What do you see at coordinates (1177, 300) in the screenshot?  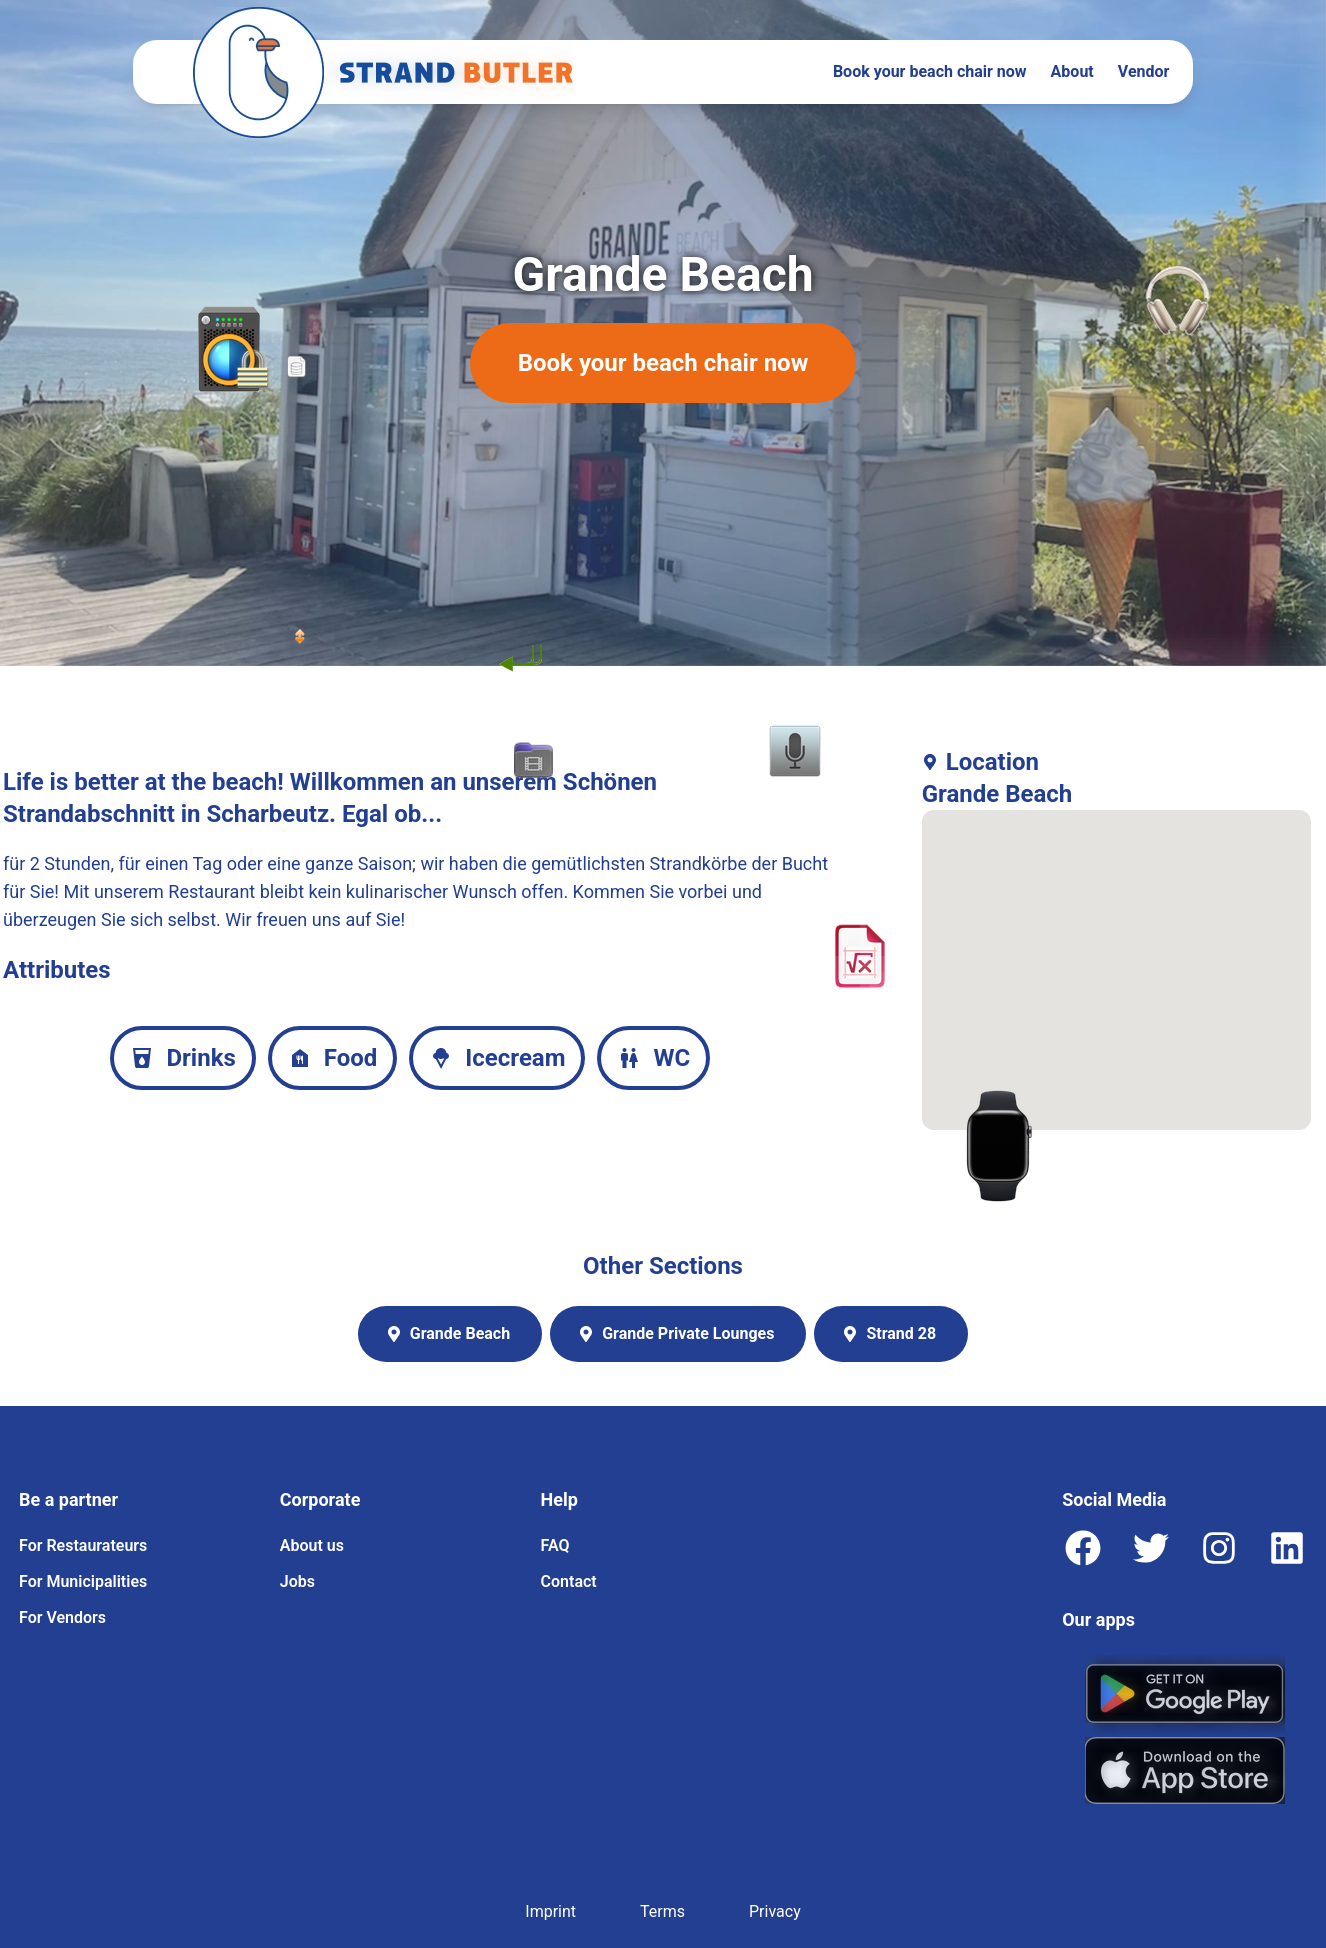 I see `apple airpods max headphones` at bounding box center [1177, 300].